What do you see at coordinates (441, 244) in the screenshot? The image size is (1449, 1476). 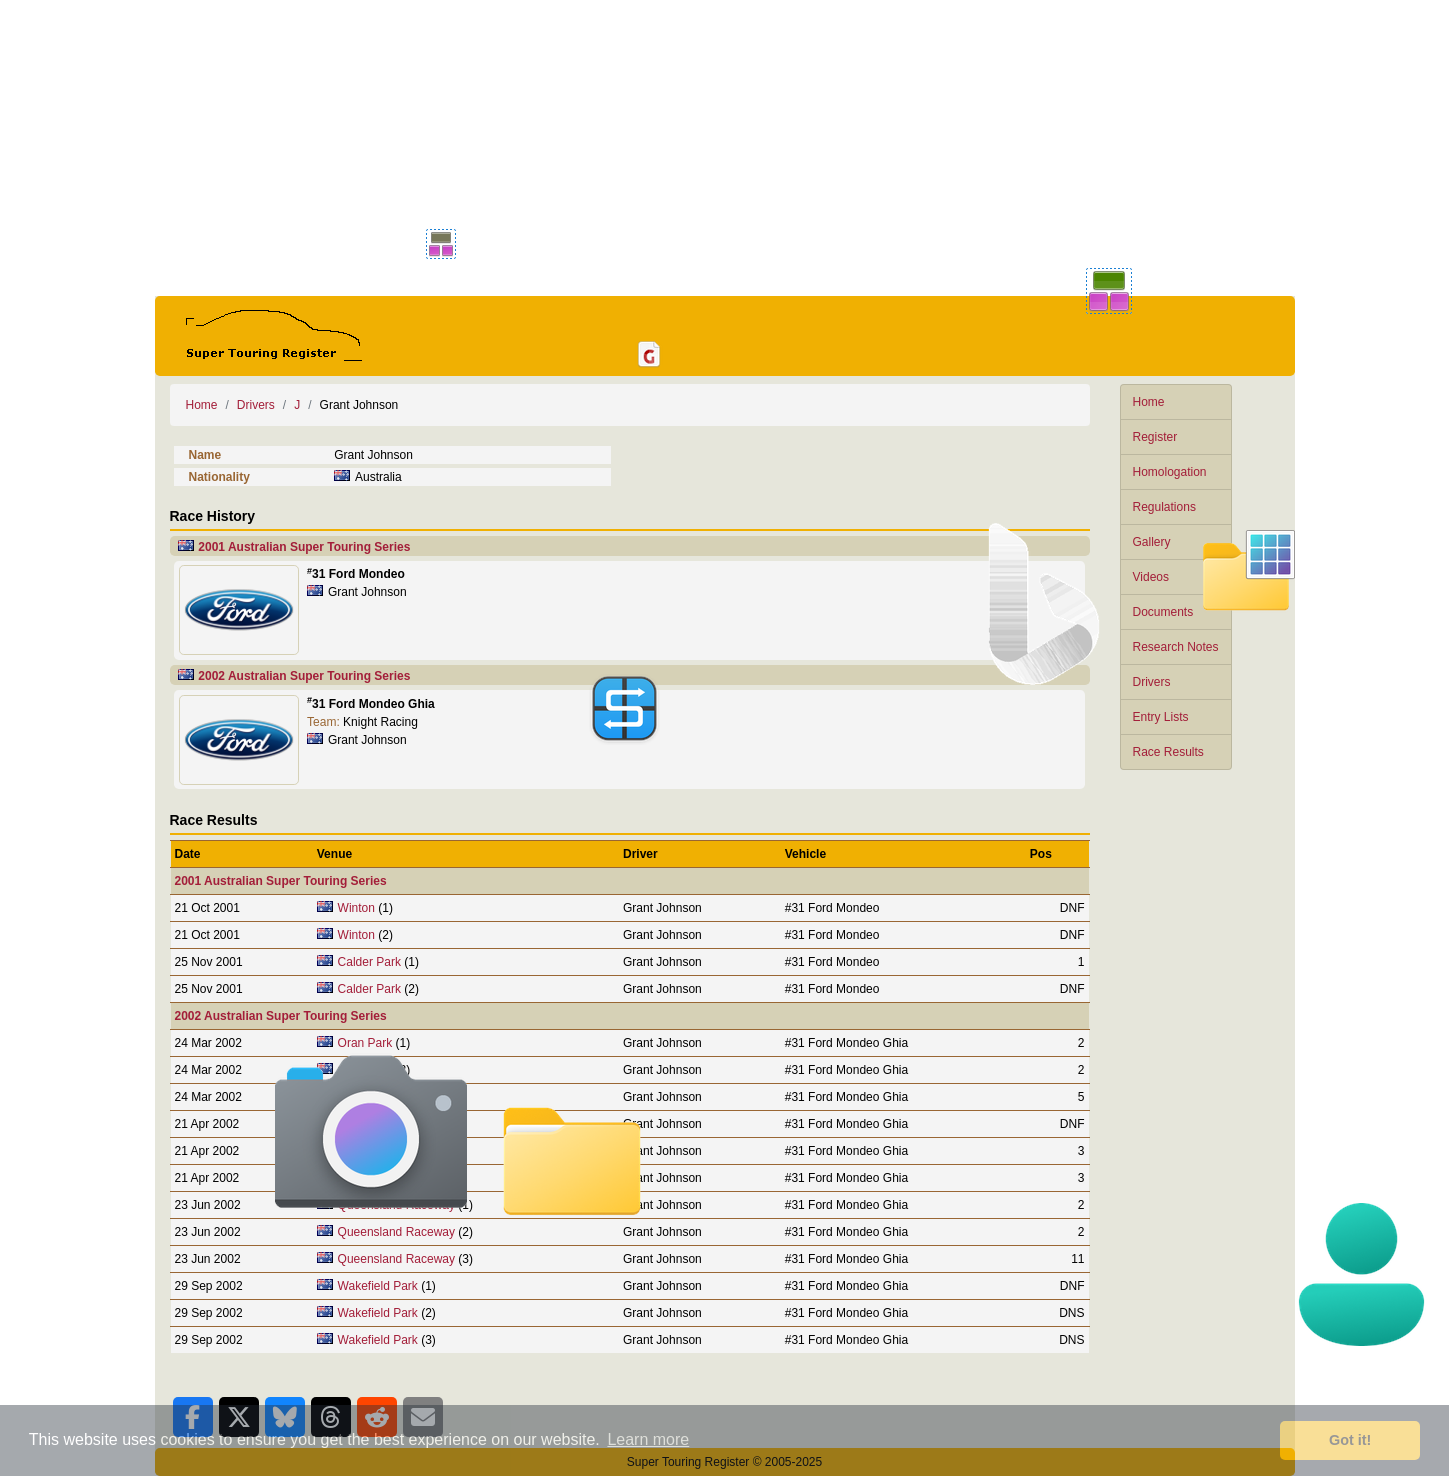 I see `select all items in the current view` at bounding box center [441, 244].